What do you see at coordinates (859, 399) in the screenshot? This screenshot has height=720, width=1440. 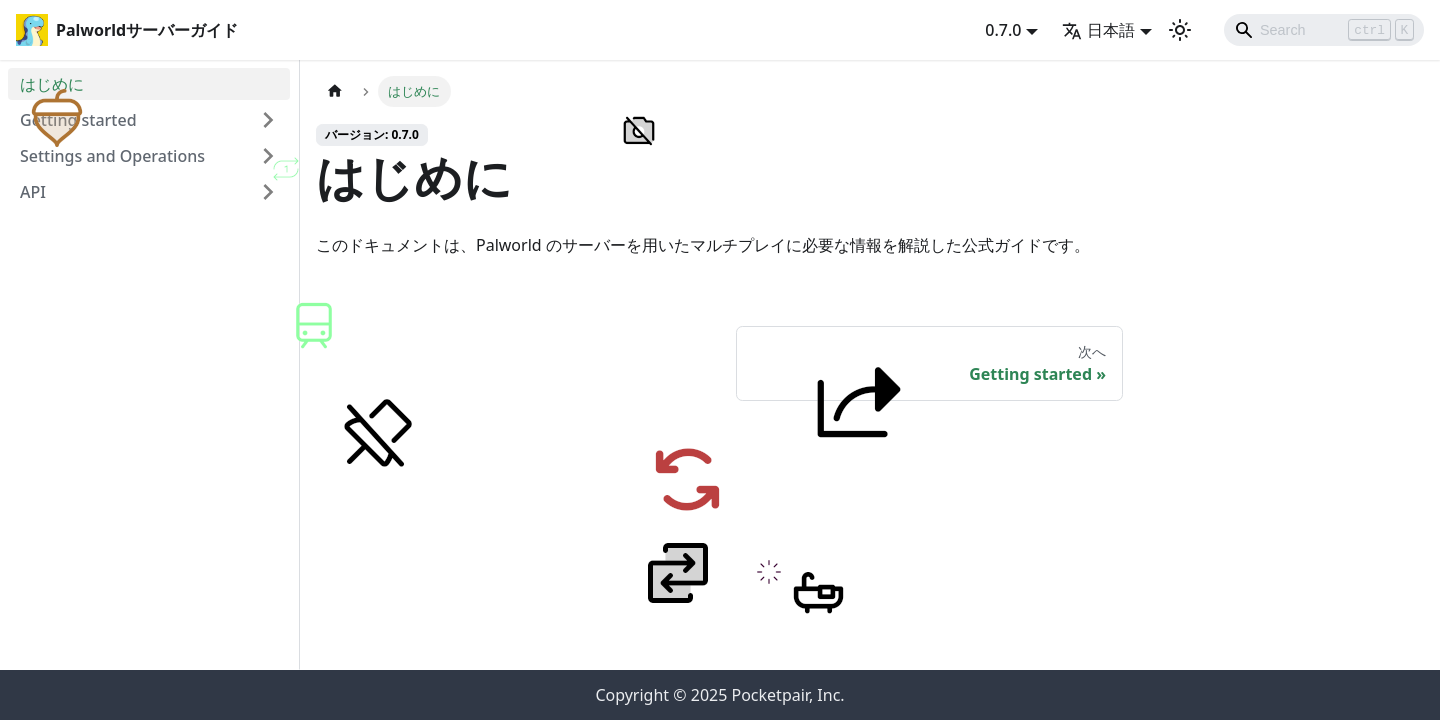 I see `share this content` at bounding box center [859, 399].